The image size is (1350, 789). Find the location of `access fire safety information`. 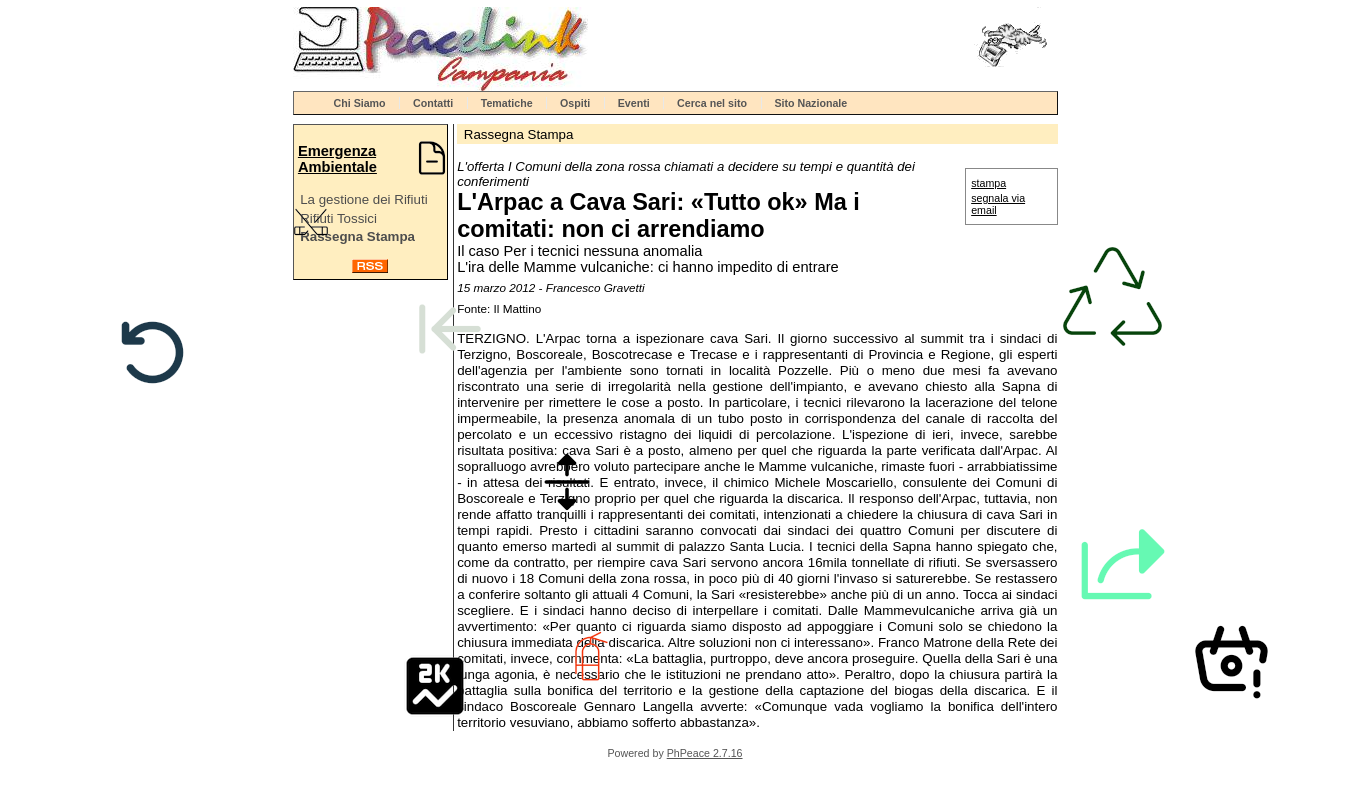

access fire safety information is located at coordinates (589, 657).